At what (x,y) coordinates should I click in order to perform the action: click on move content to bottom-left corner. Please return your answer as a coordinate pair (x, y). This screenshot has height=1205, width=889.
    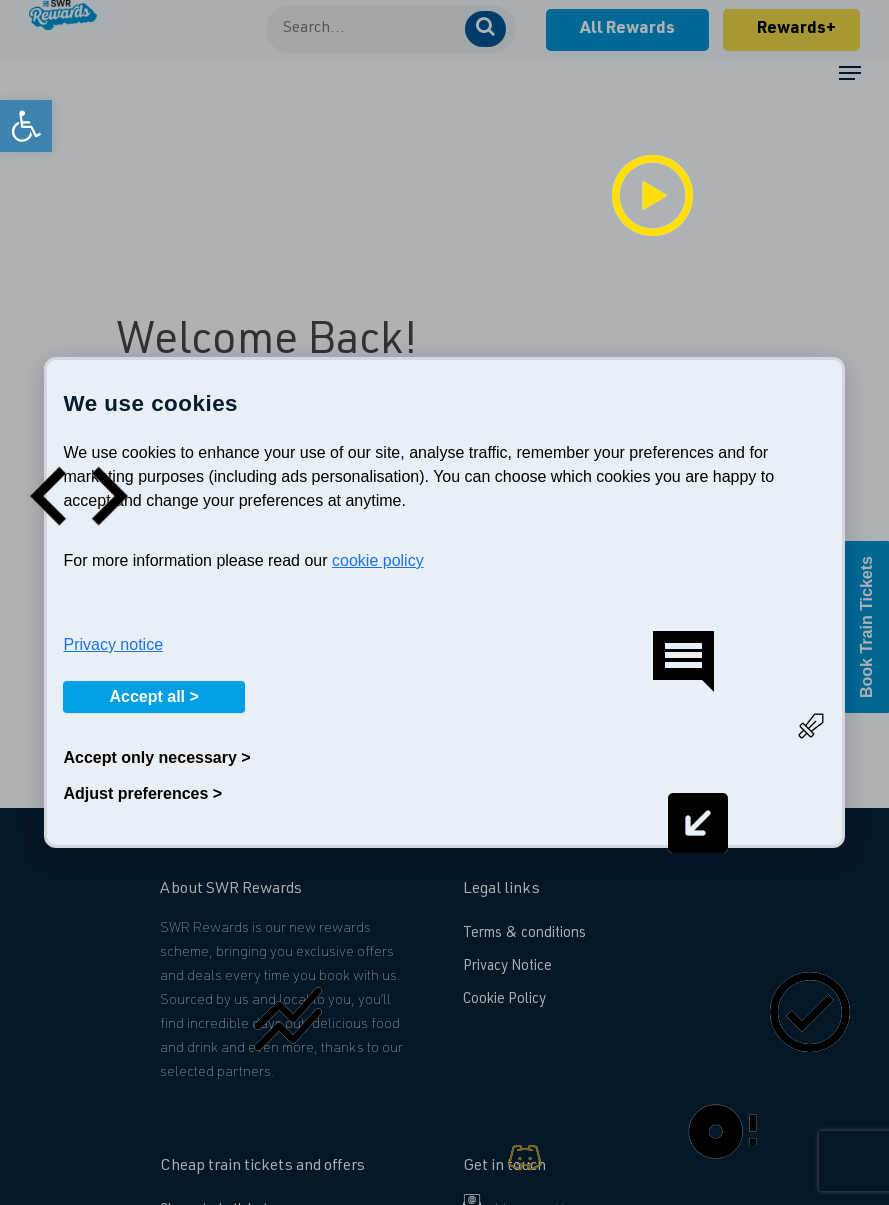
    Looking at the image, I should click on (698, 823).